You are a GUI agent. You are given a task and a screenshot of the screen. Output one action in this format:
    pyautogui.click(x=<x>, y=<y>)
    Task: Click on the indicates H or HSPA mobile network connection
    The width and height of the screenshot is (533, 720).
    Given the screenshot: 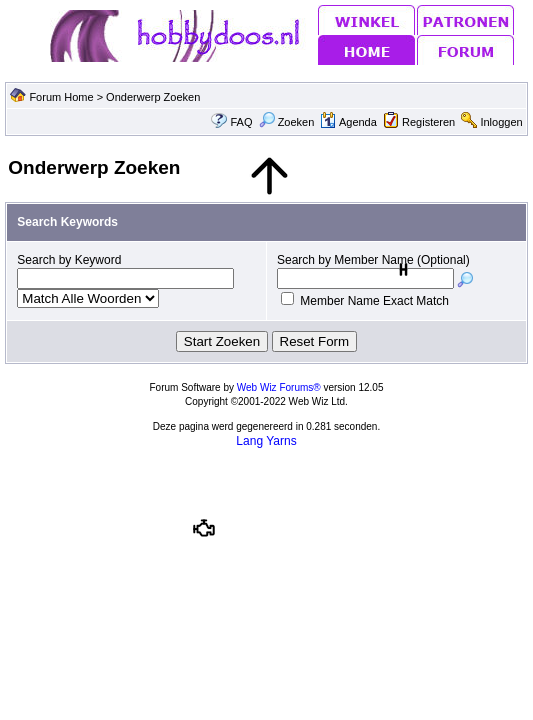 What is the action you would take?
    pyautogui.click(x=403, y=269)
    